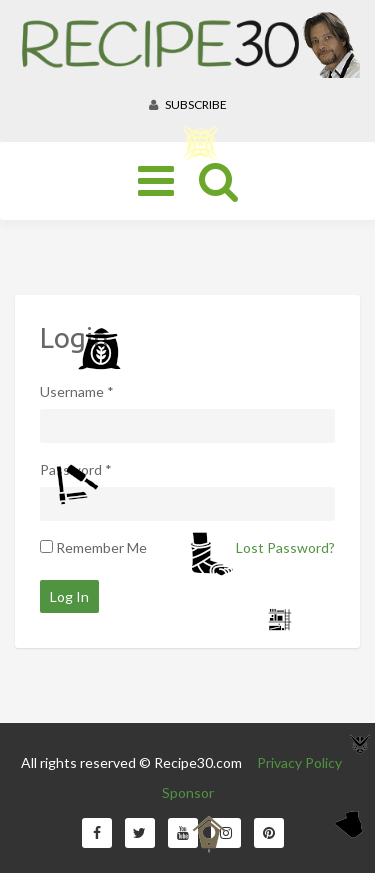 This screenshot has width=375, height=873. Describe the element at coordinates (280, 619) in the screenshot. I see `access warehouse inventory management` at that location.